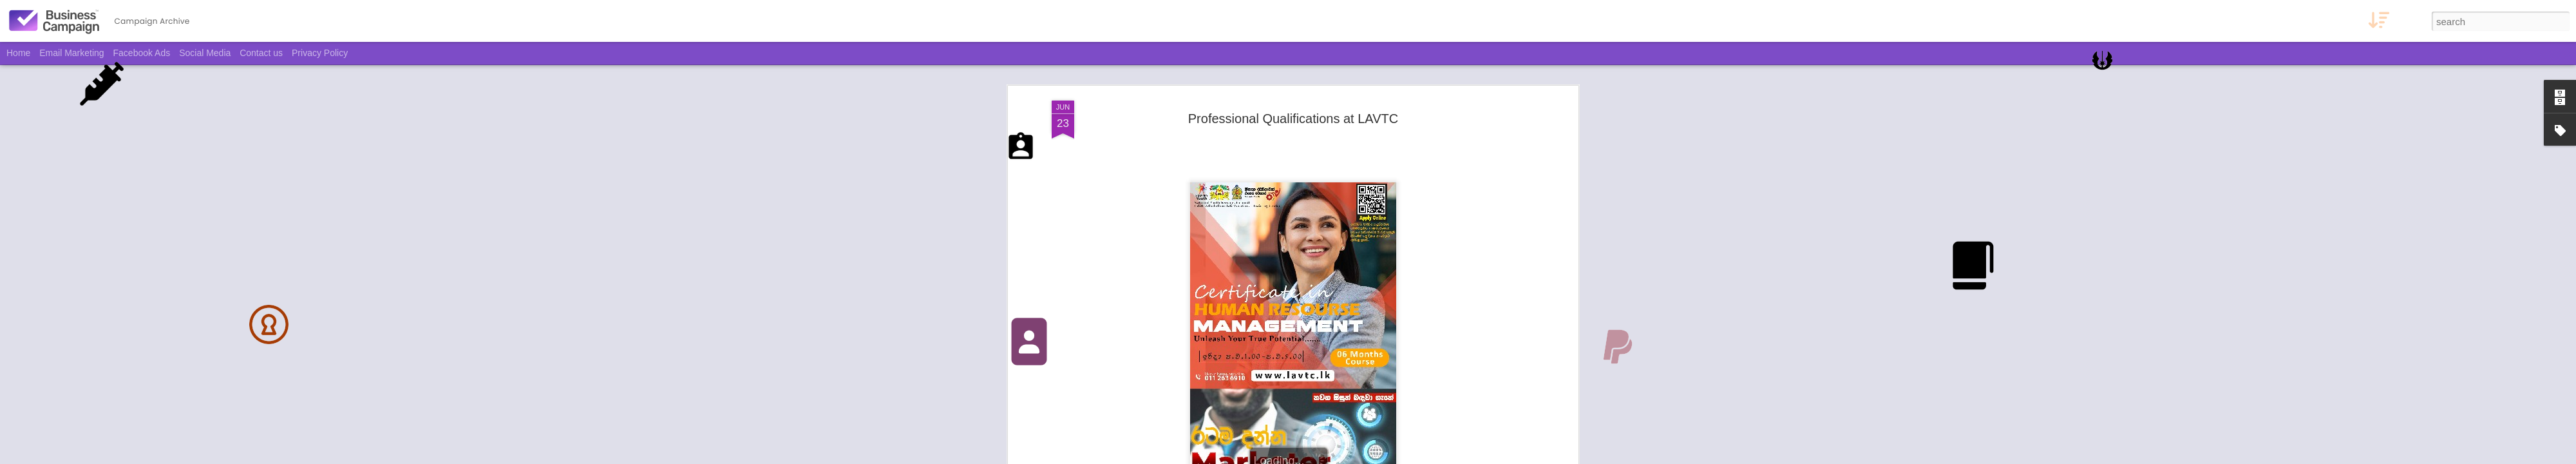 The image size is (2576, 464). Describe the element at coordinates (1971, 266) in the screenshot. I see `towel or linen amenity indicator` at that location.